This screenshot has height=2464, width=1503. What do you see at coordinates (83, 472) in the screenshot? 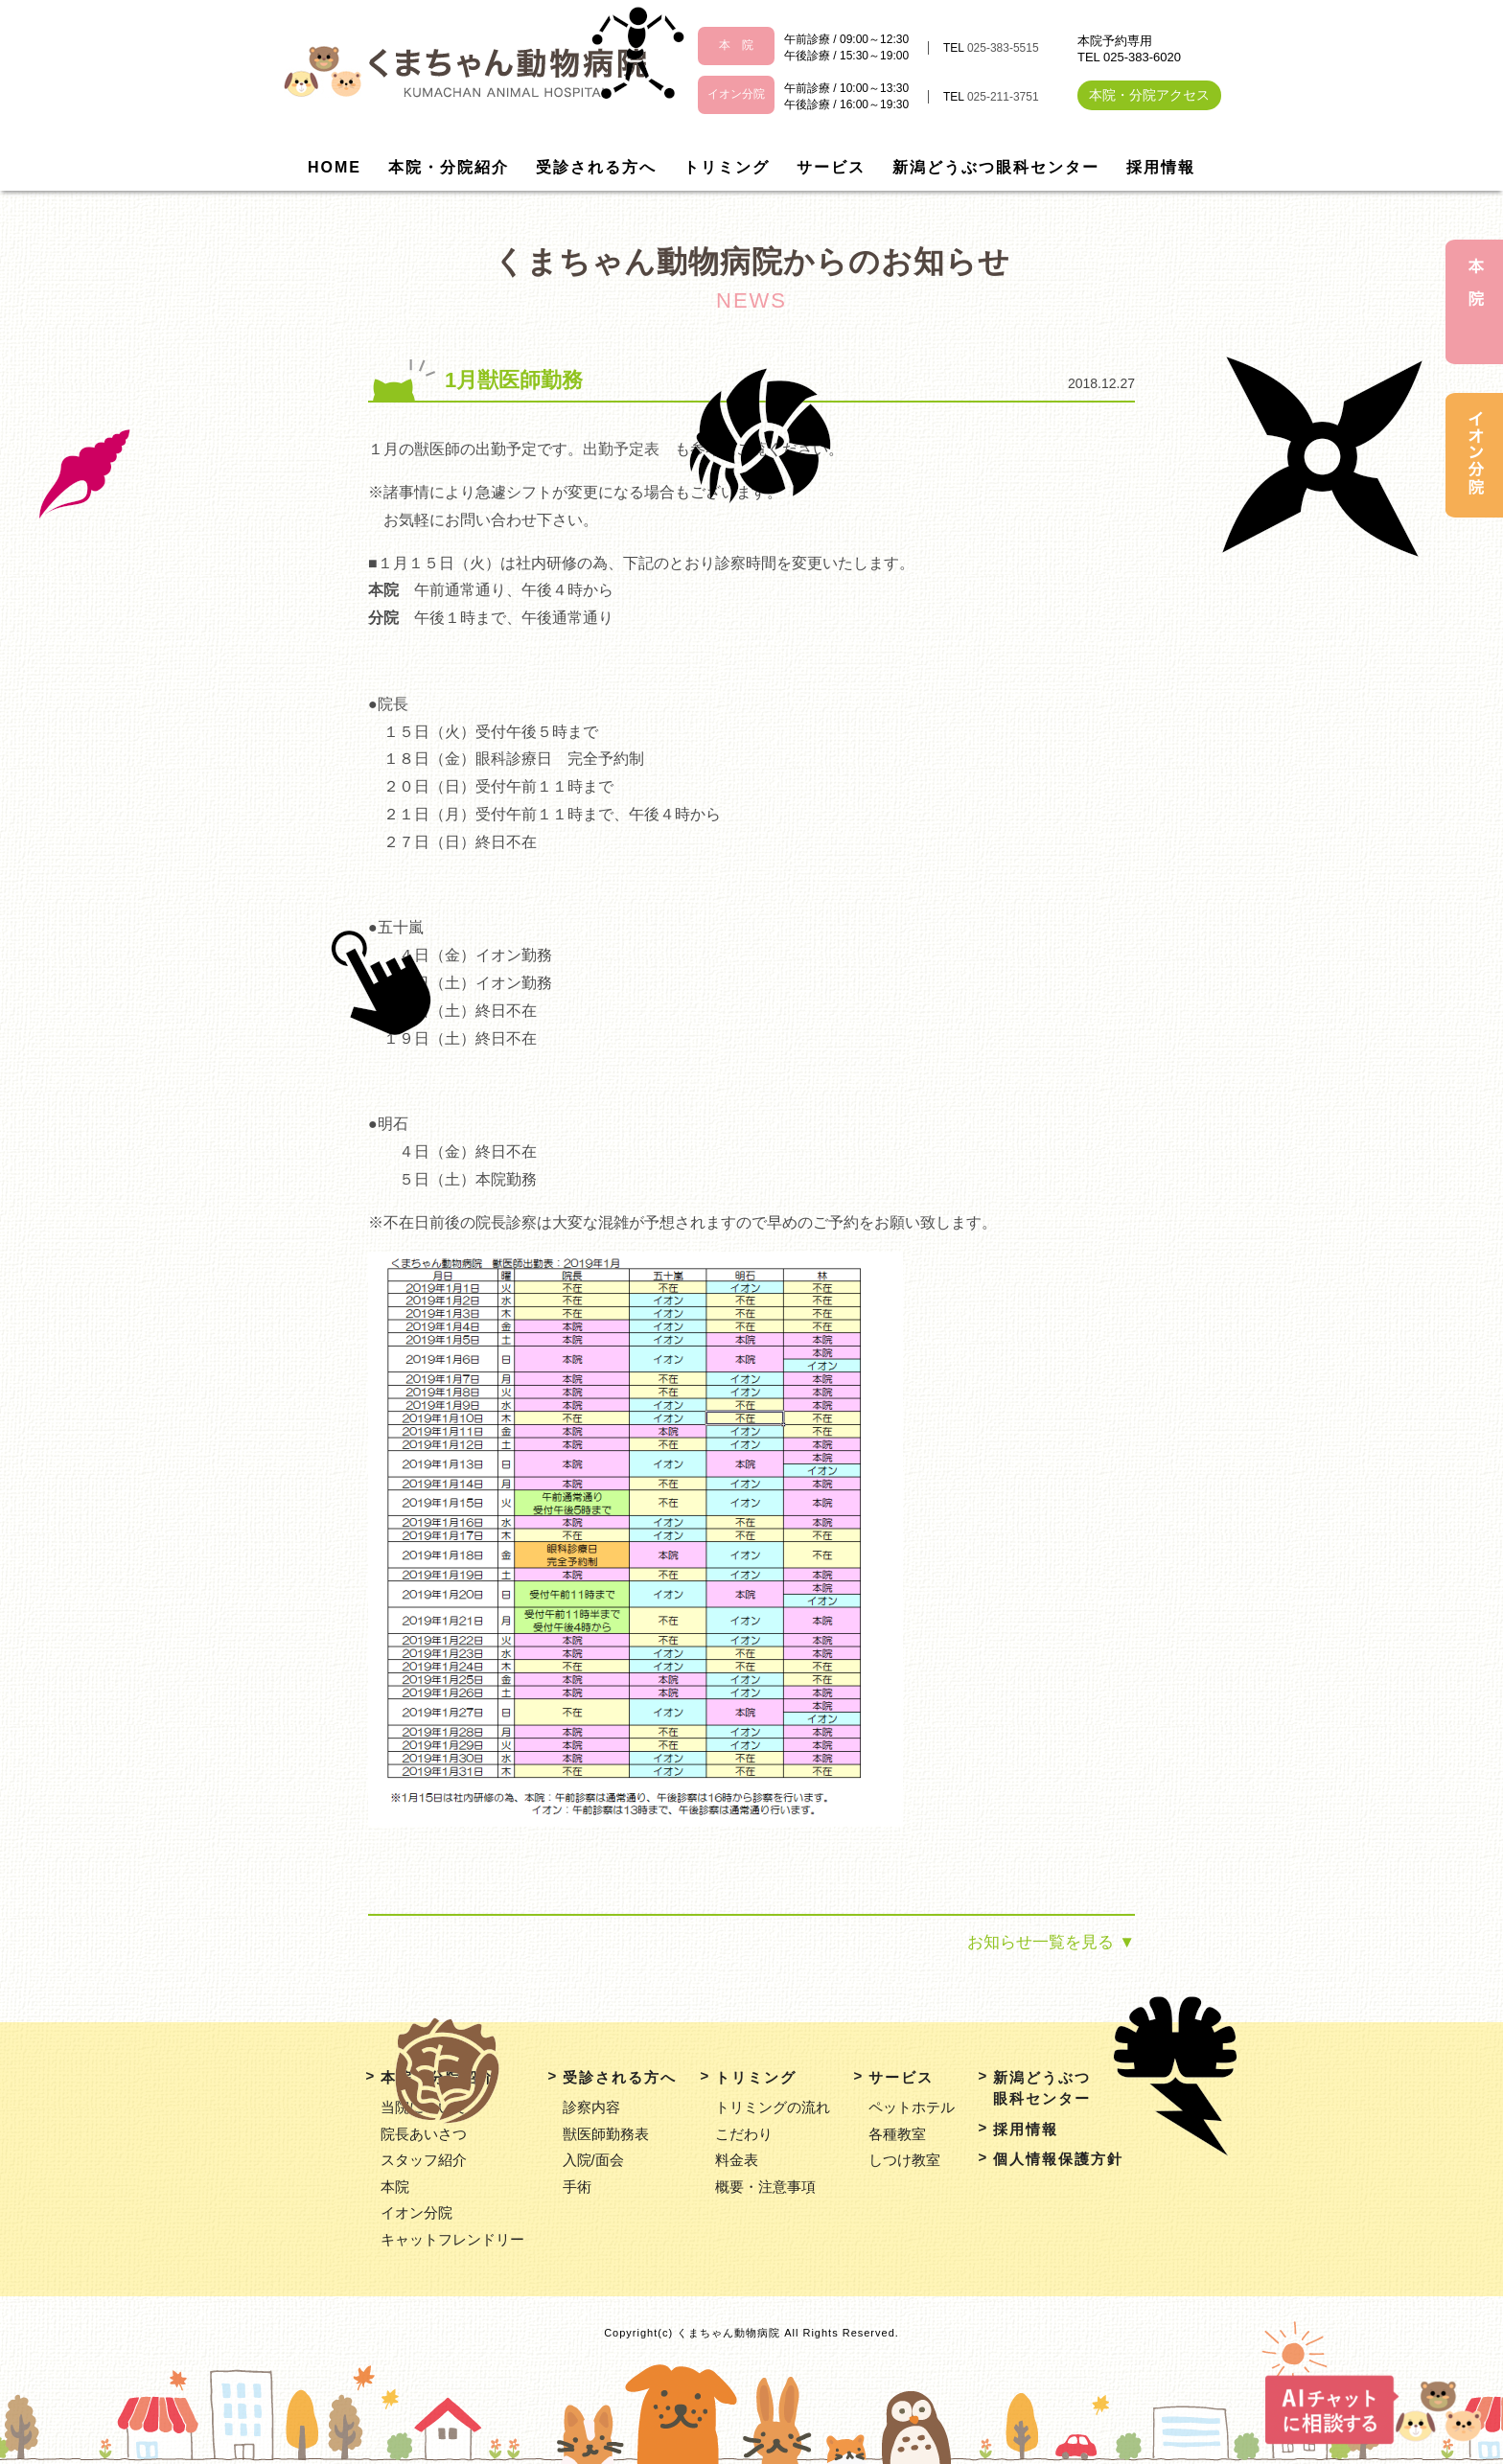
I see `decorative shell item in a game inventory` at bounding box center [83, 472].